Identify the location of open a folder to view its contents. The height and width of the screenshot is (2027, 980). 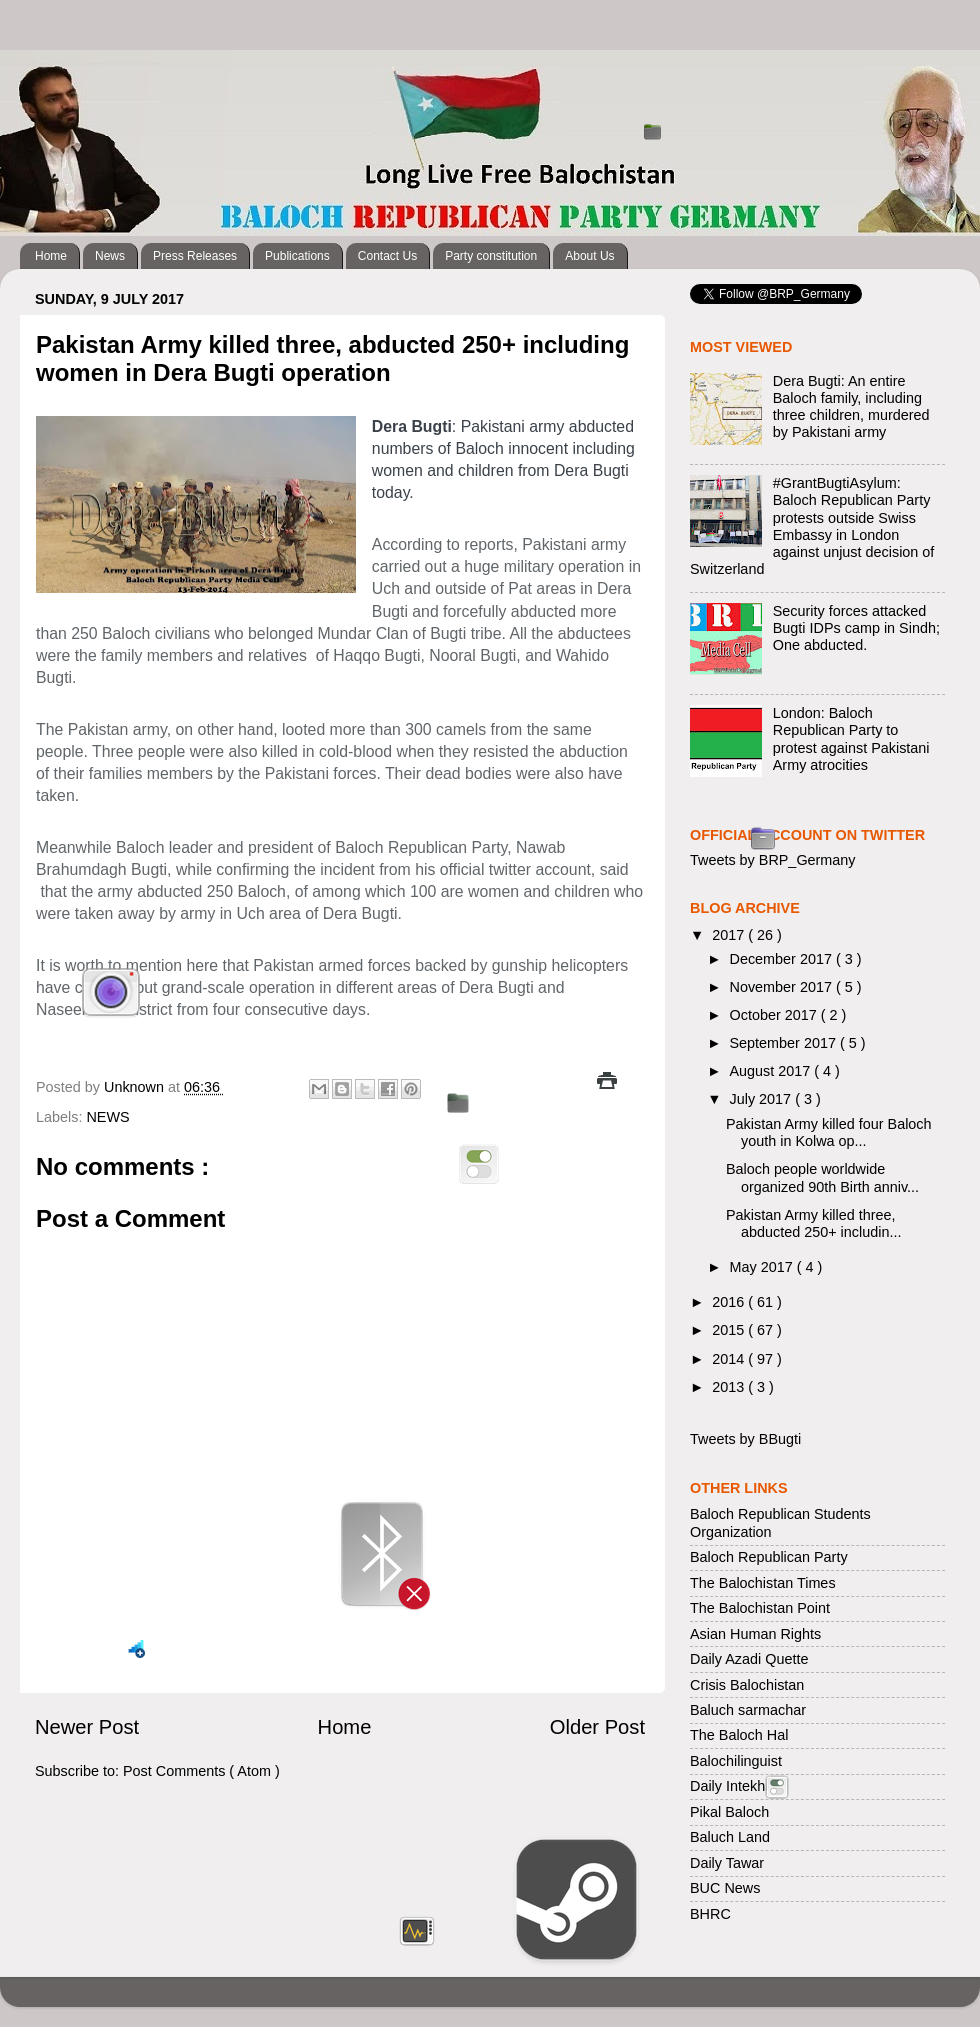
(652, 131).